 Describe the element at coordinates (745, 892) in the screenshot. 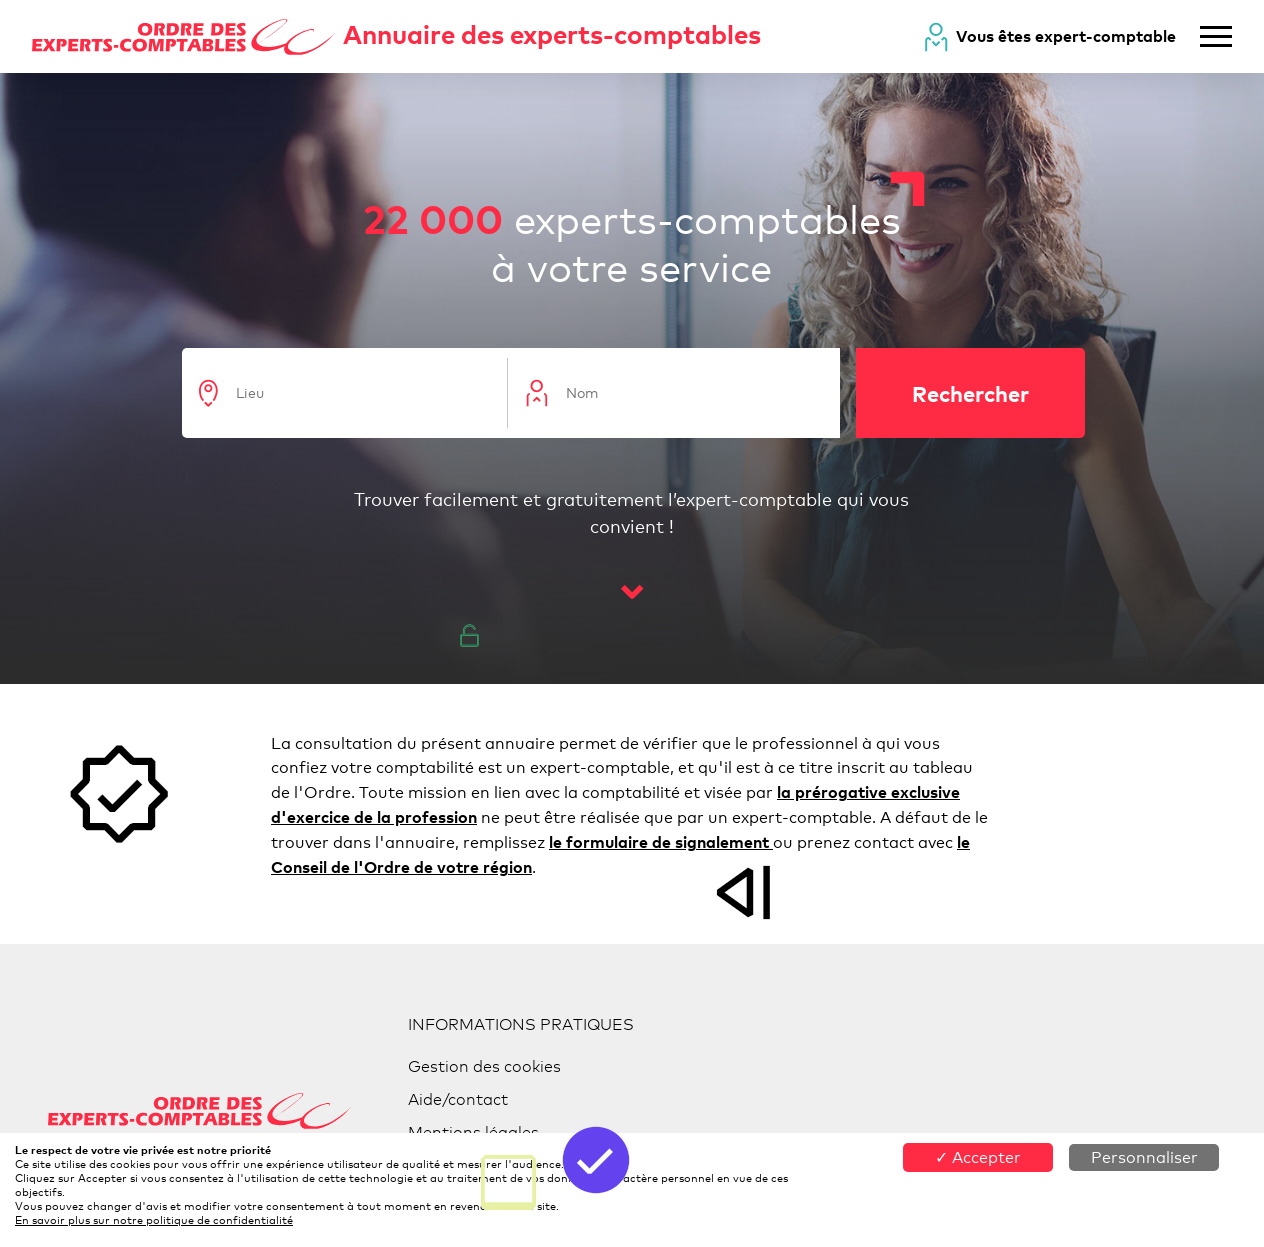

I see `reverse continue debugging execution` at that location.